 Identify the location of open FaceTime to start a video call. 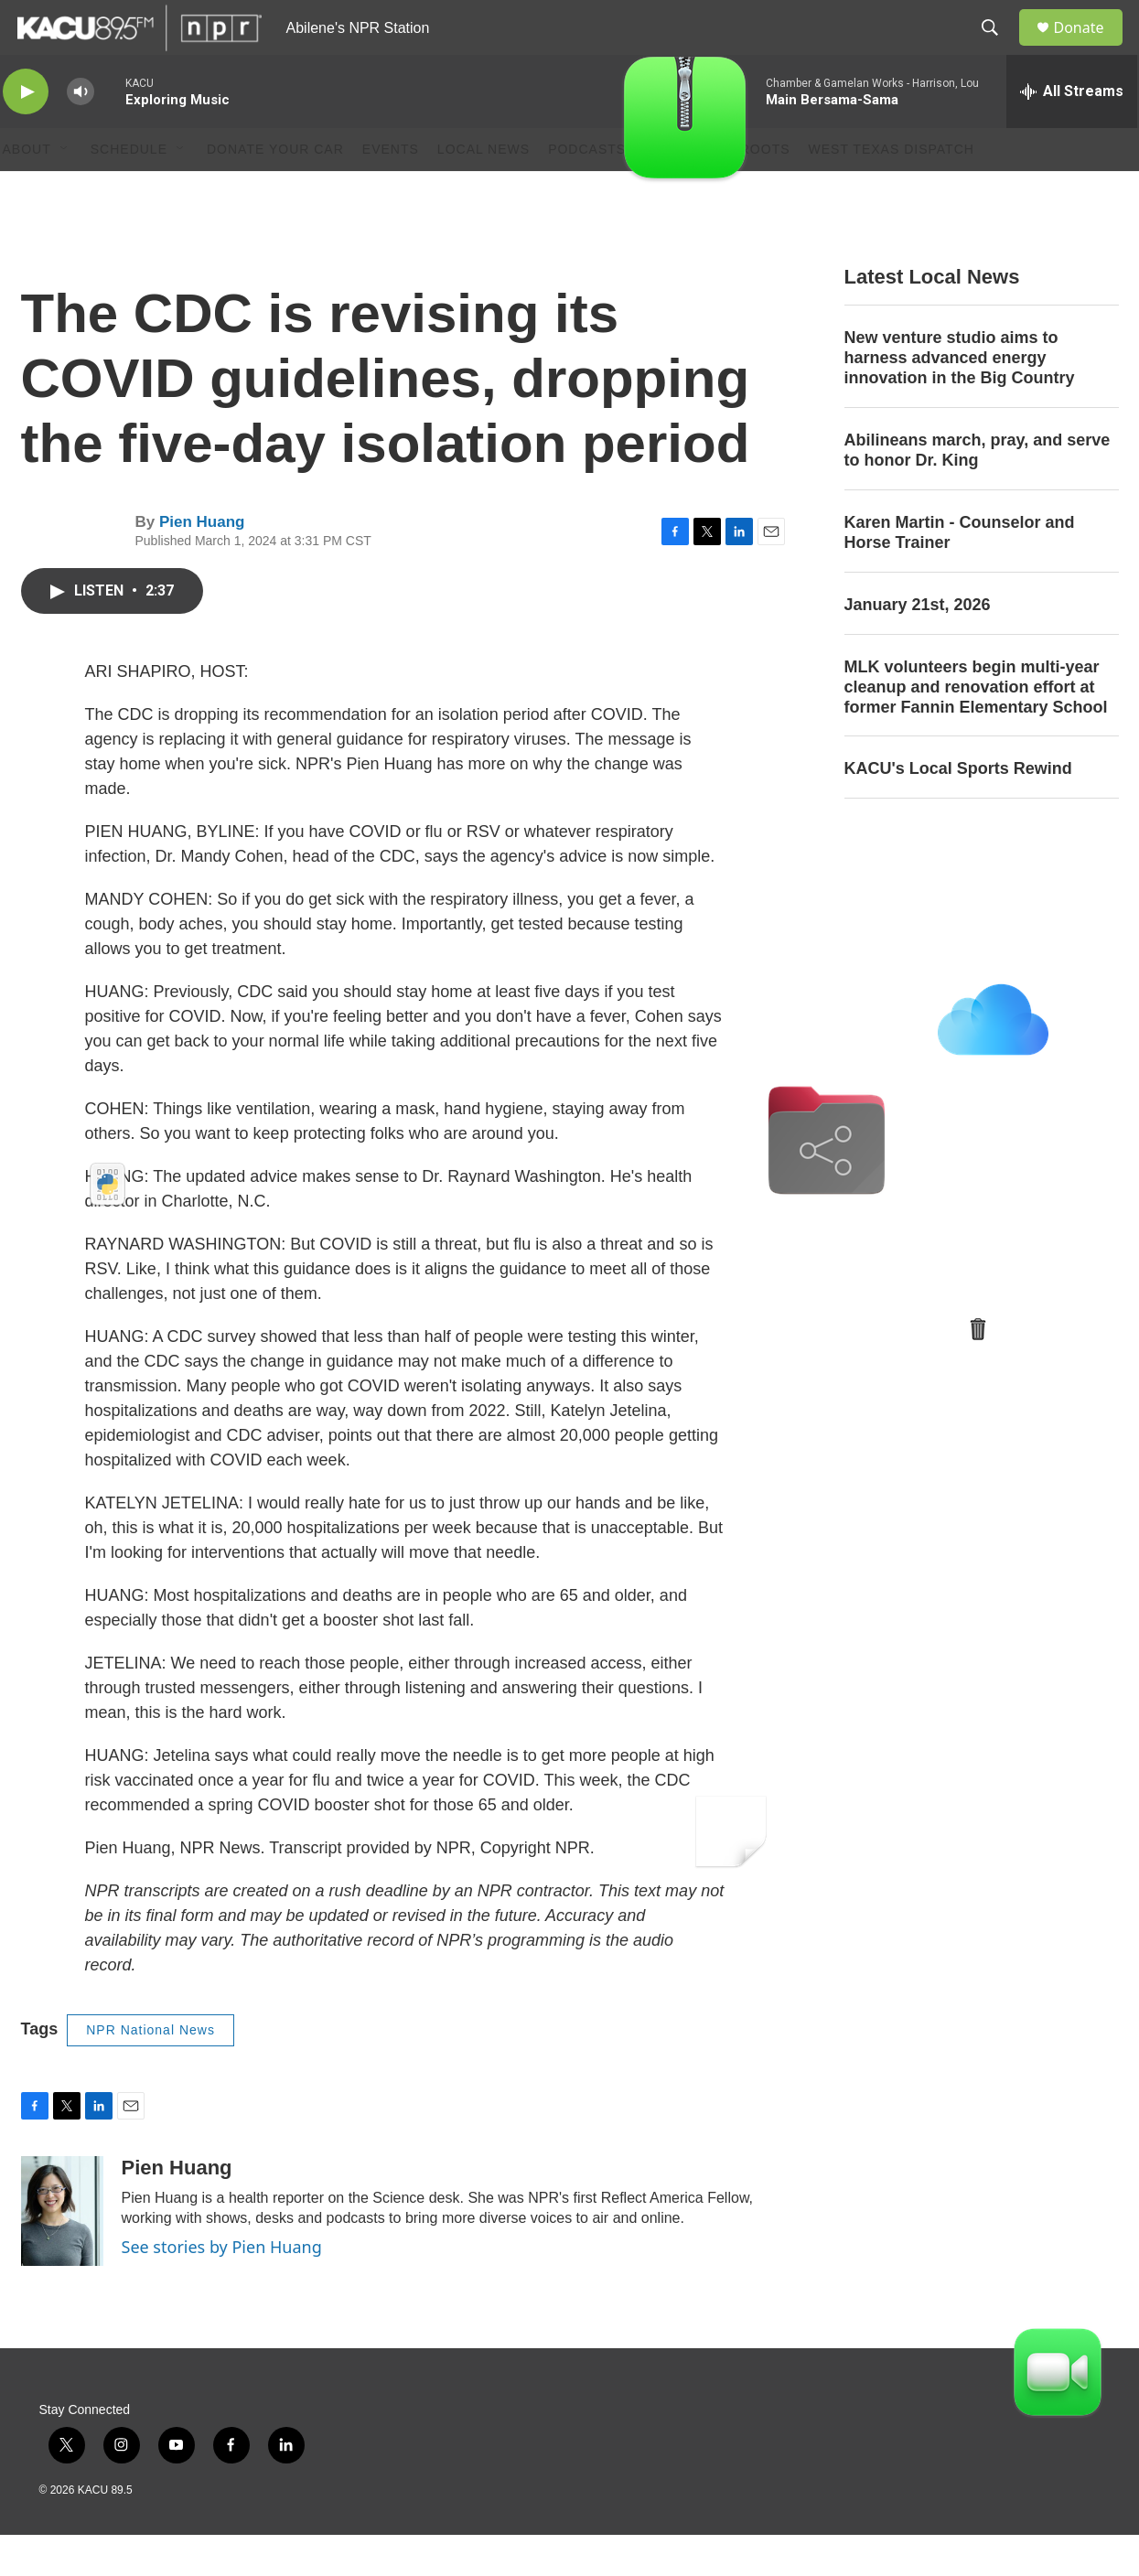
(1058, 2372).